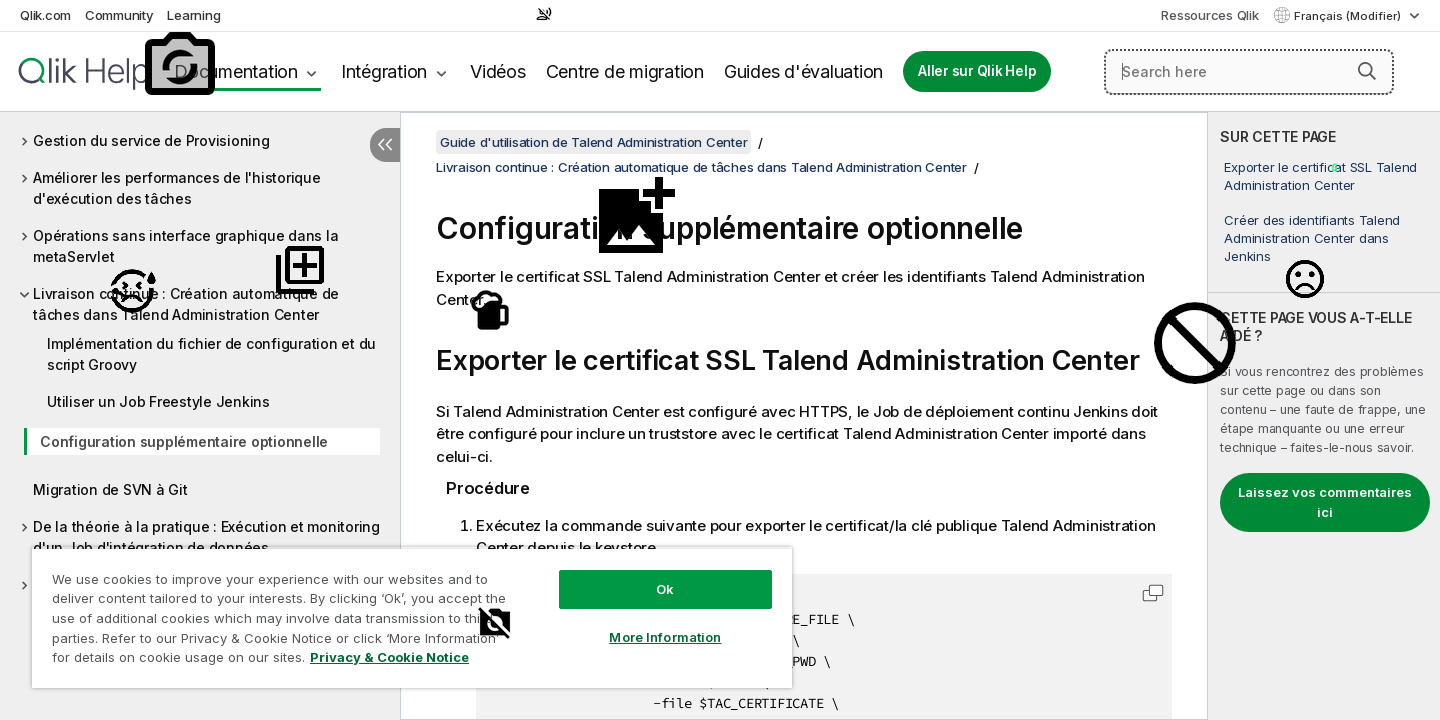 The width and height of the screenshot is (1440, 720). Describe the element at coordinates (1195, 343) in the screenshot. I see `mark content as not interested` at that location.